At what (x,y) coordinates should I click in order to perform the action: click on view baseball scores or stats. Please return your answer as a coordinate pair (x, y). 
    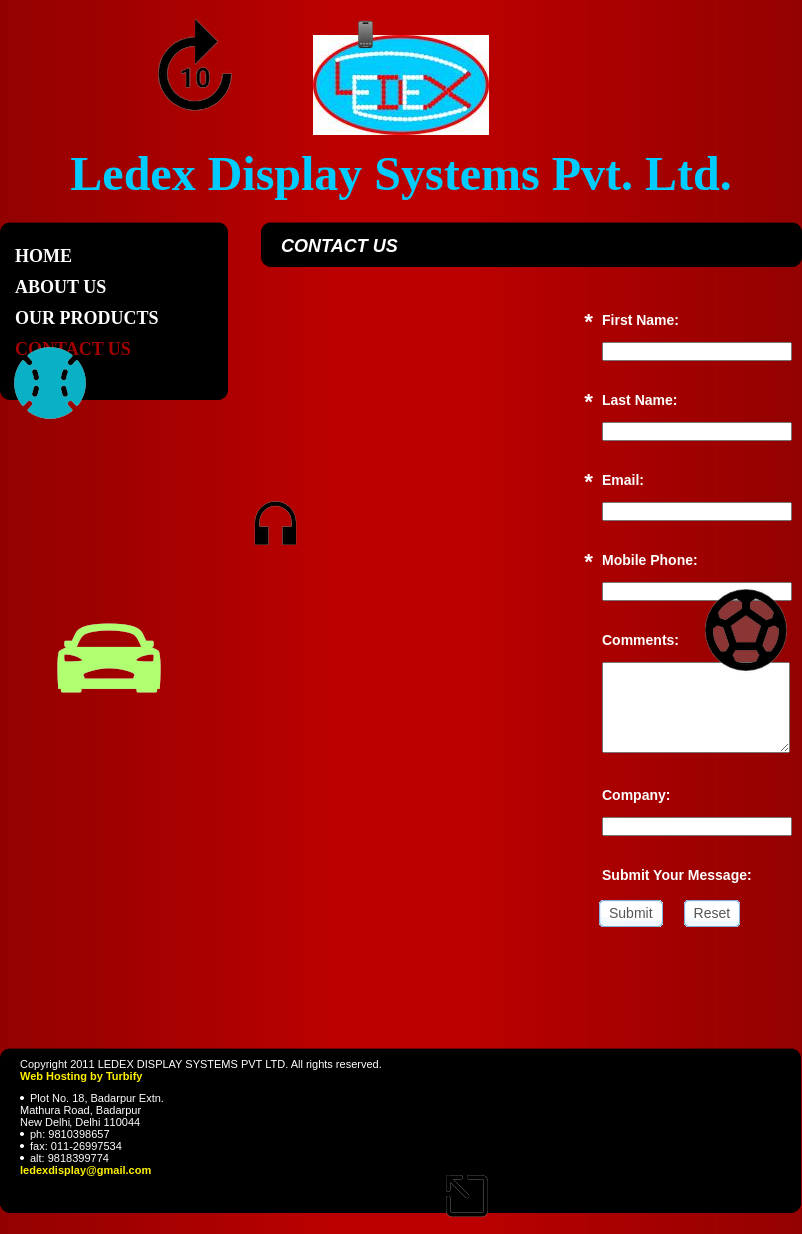
    Looking at the image, I should click on (50, 383).